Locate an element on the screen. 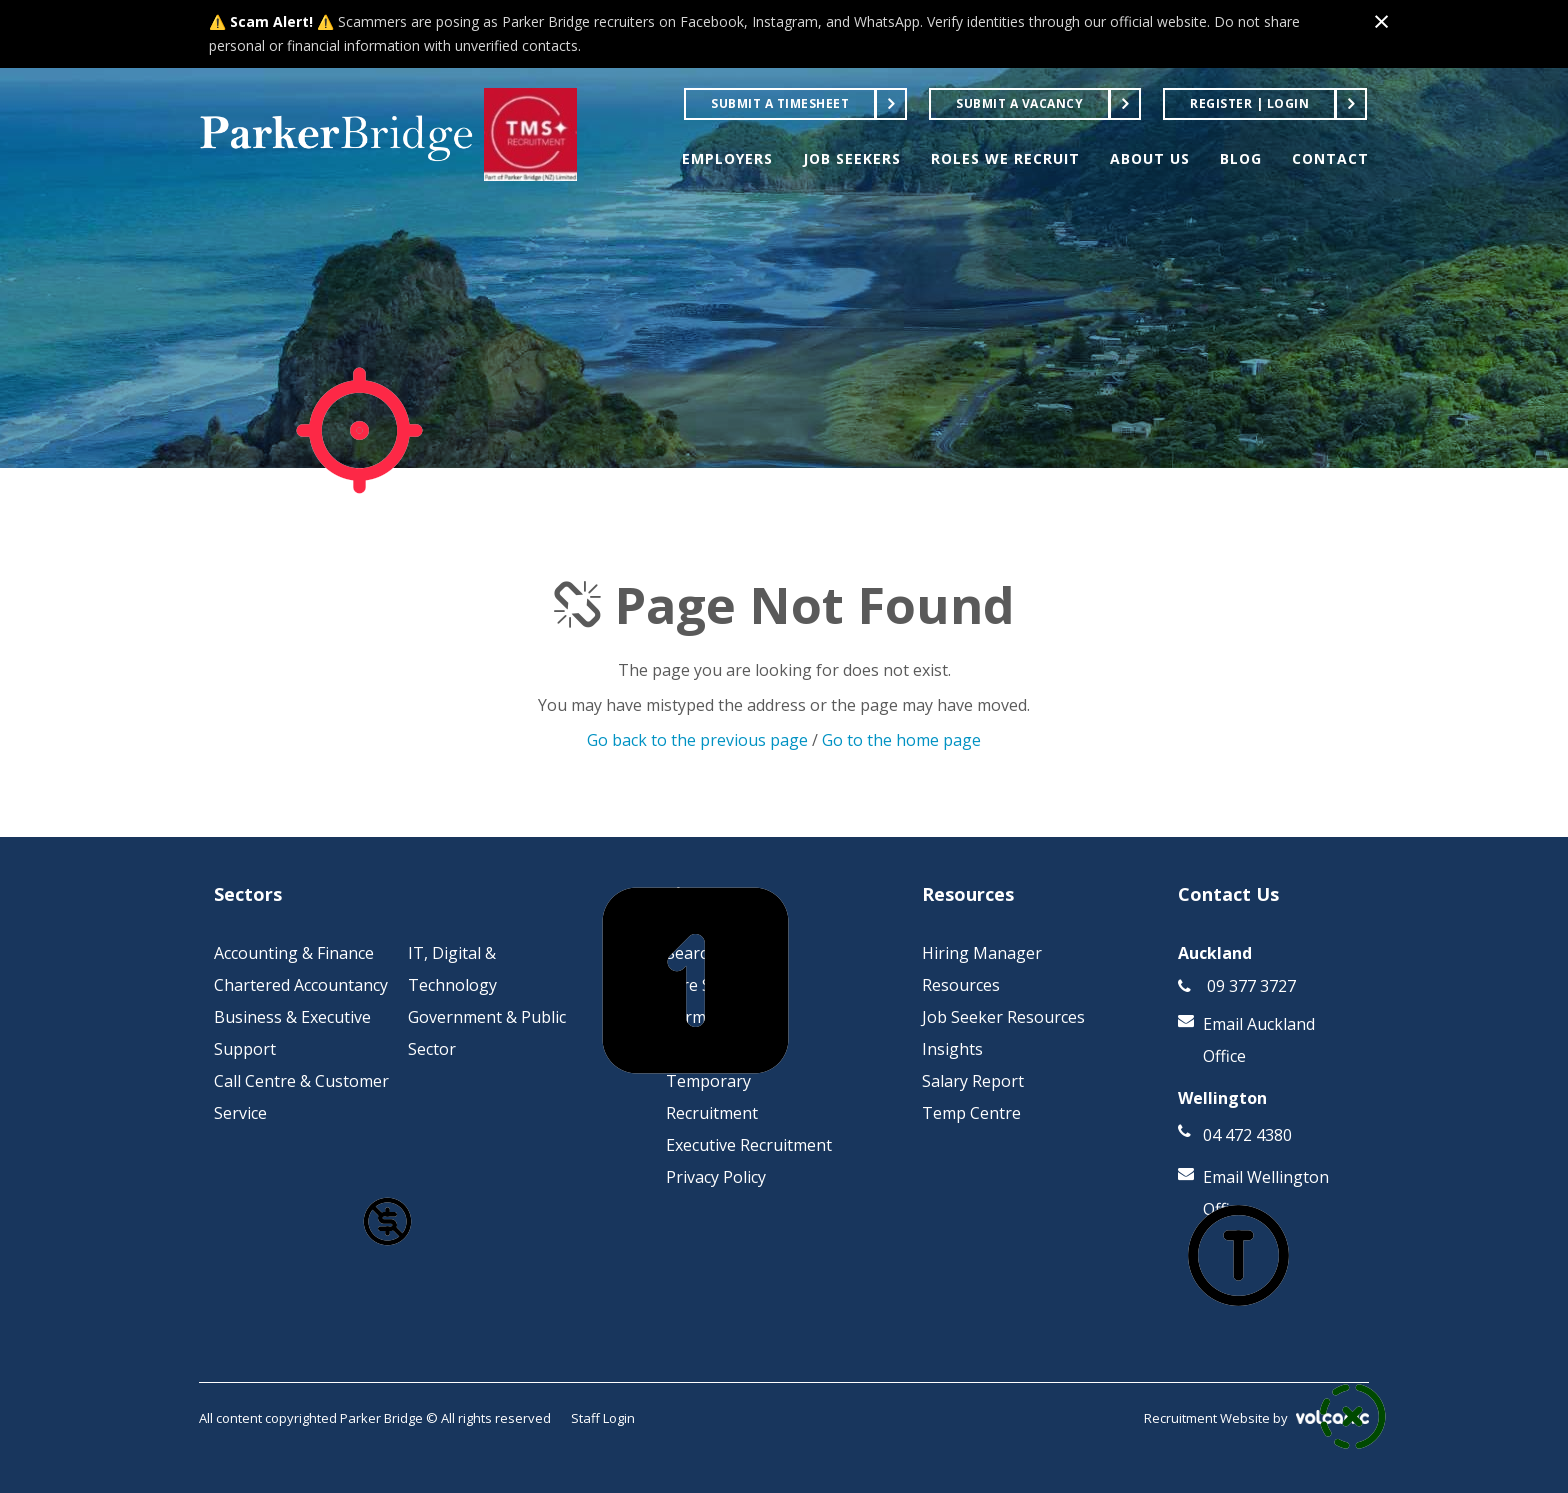 The image size is (1568, 1493). center or focus on current location is located at coordinates (359, 430).